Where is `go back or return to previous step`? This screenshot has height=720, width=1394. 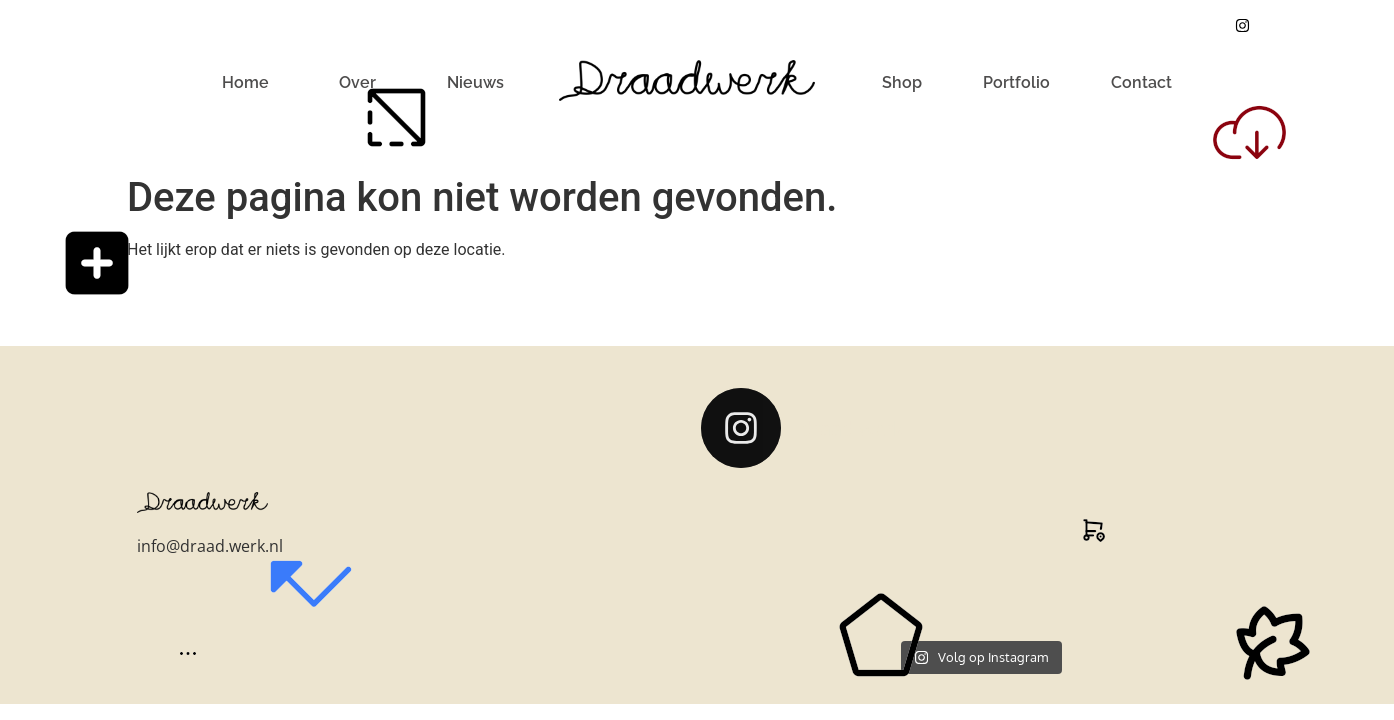
go back or return to previous step is located at coordinates (311, 581).